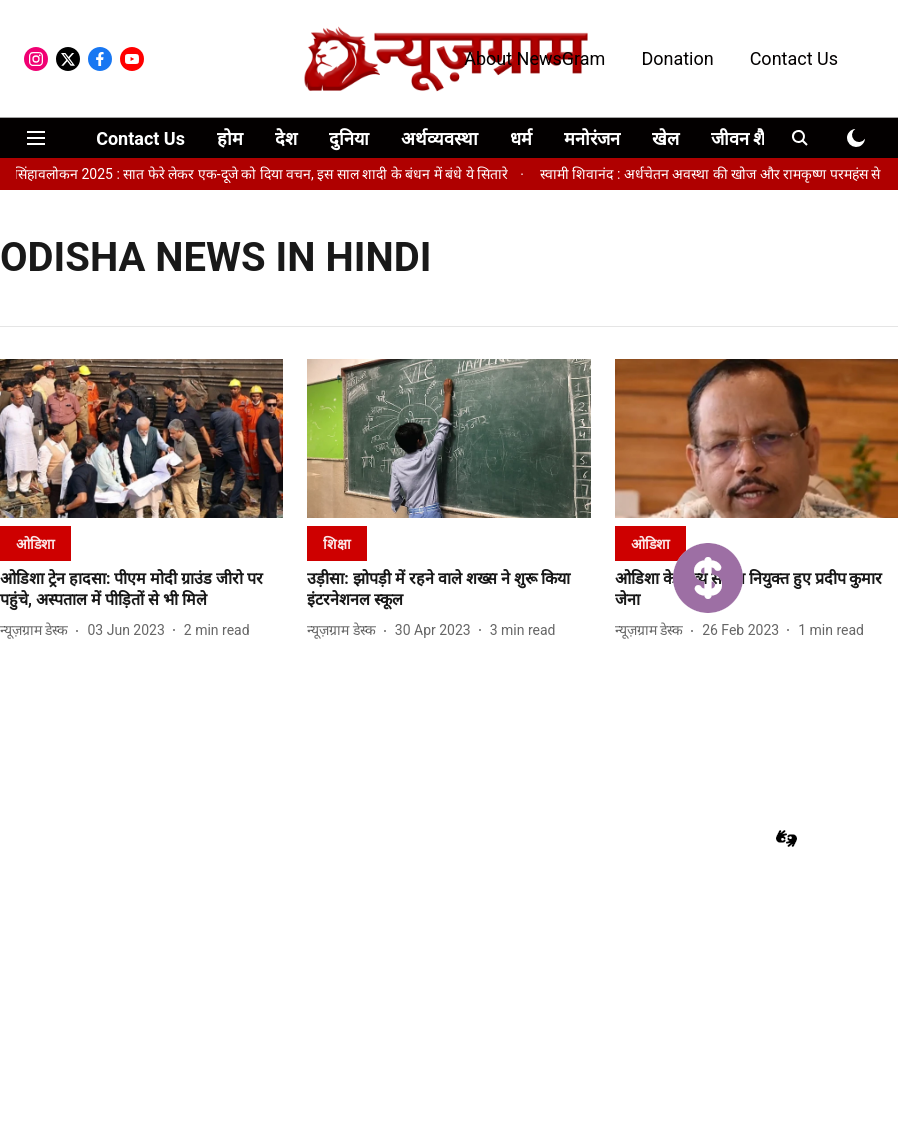 The width and height of the screenshot is (898, 1136). What do you see at coordinates (708, 578) in the screenshot?
I see `view your account balance` at bounding box center [708, 578].